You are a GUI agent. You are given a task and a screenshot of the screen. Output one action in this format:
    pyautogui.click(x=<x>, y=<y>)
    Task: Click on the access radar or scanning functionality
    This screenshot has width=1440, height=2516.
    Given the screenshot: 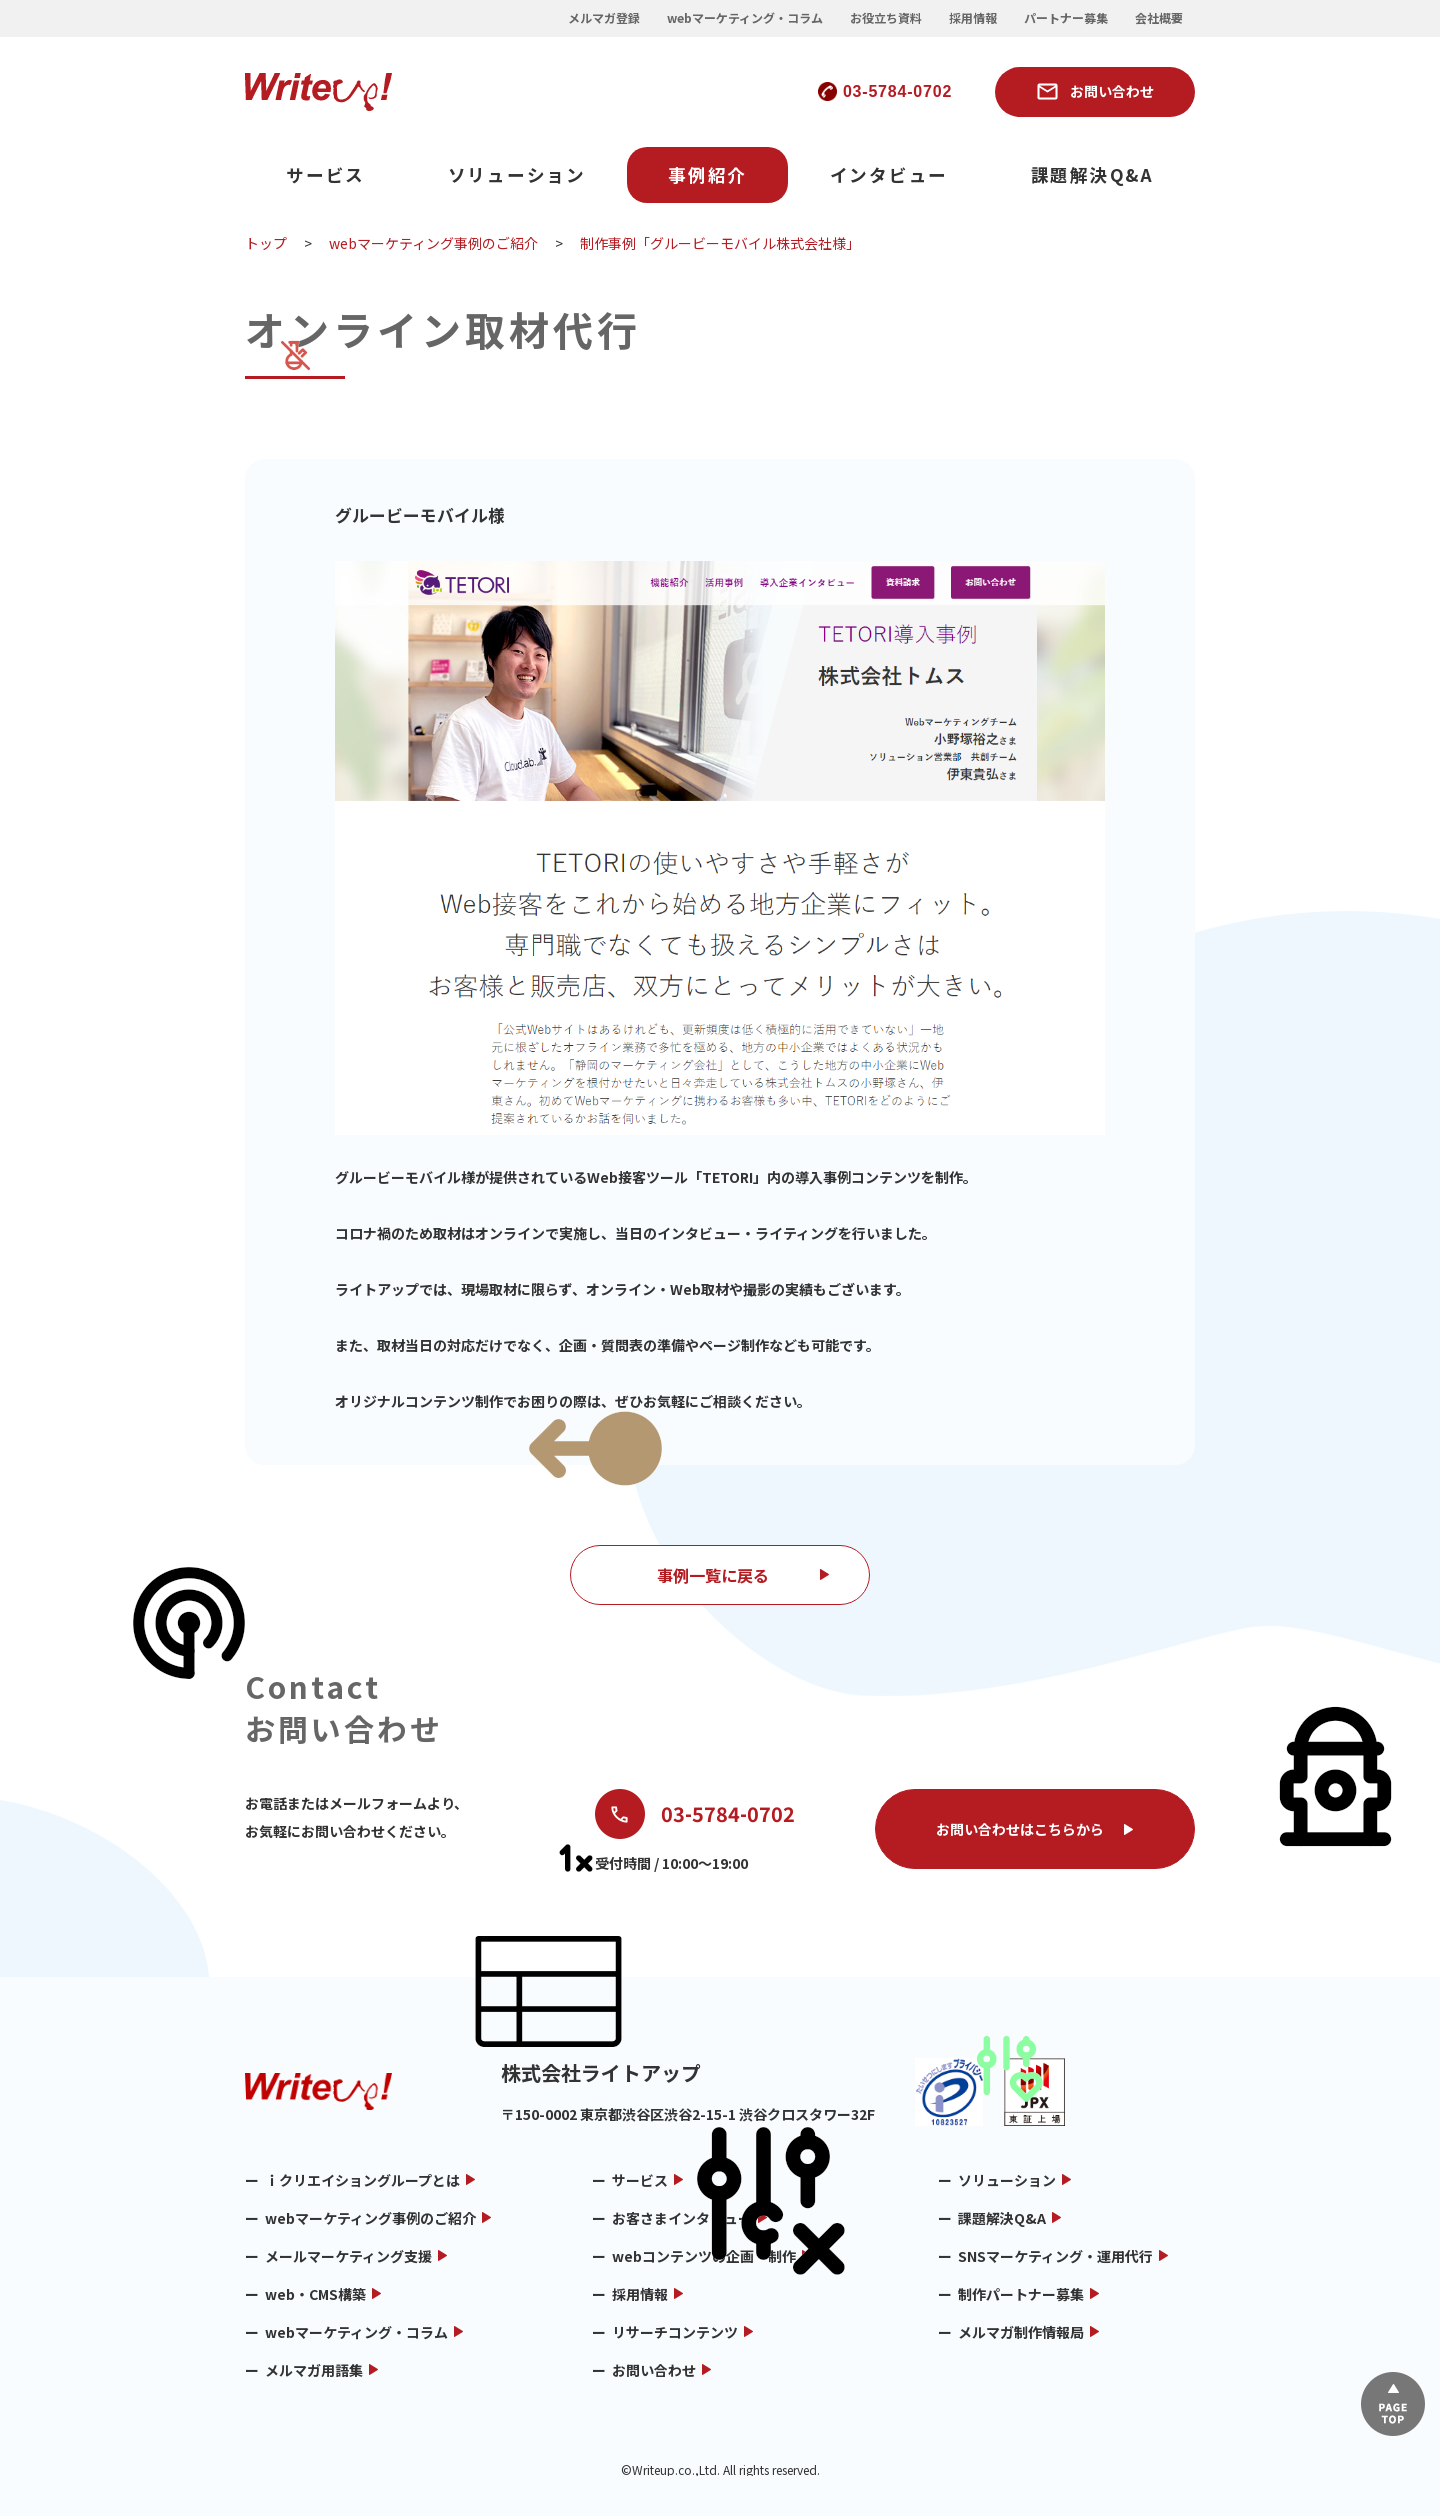 What is the action you would take?
    pyautogui.click(x=189, y=1623)
    